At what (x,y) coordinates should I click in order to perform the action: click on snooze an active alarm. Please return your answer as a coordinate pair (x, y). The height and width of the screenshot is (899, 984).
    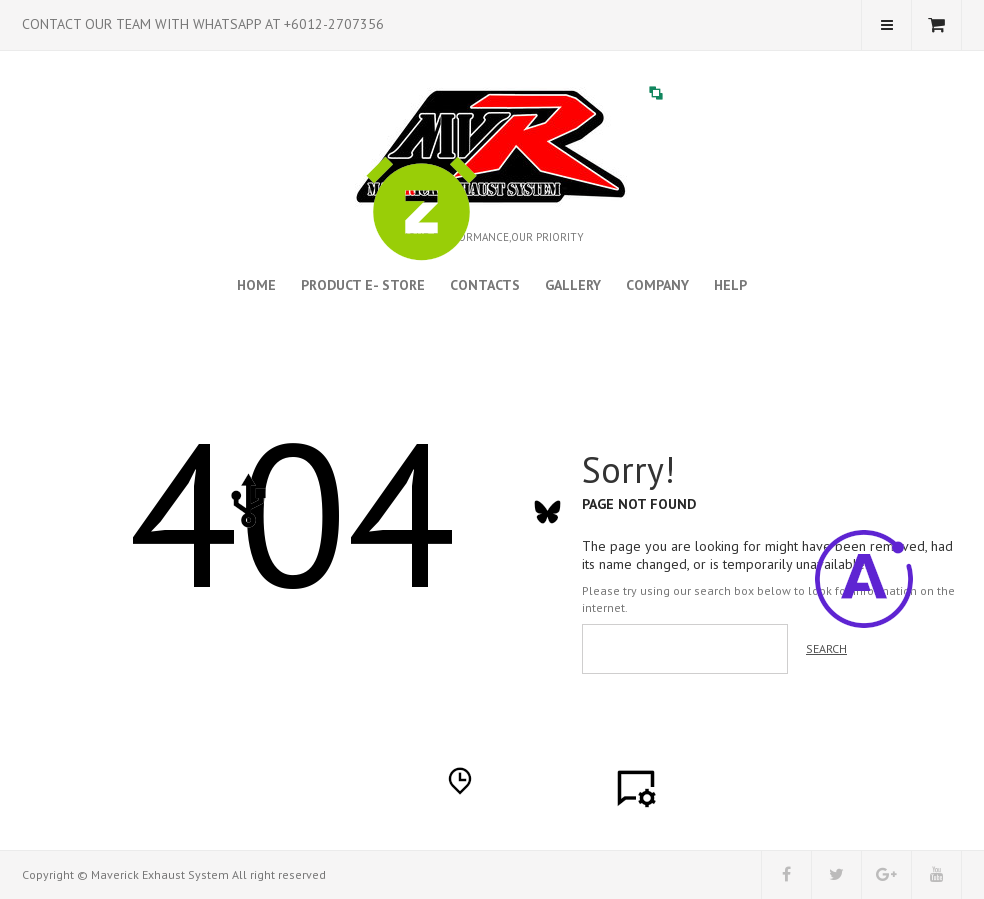
    Looking at the image, I should click on (421, 206).